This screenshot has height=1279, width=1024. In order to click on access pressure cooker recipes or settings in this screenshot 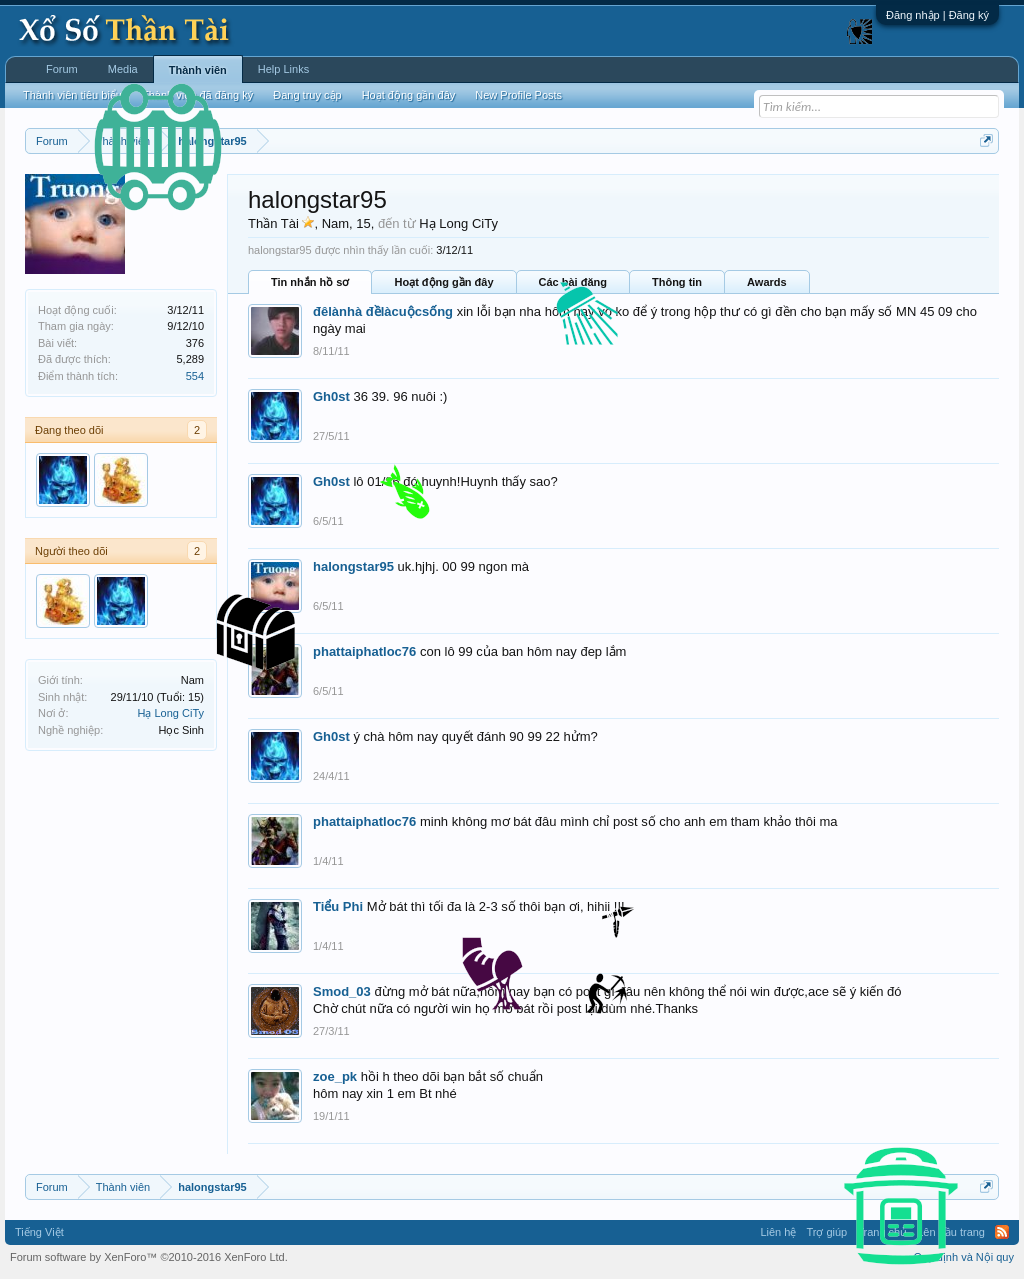, I will do `click(901, 1206)`.